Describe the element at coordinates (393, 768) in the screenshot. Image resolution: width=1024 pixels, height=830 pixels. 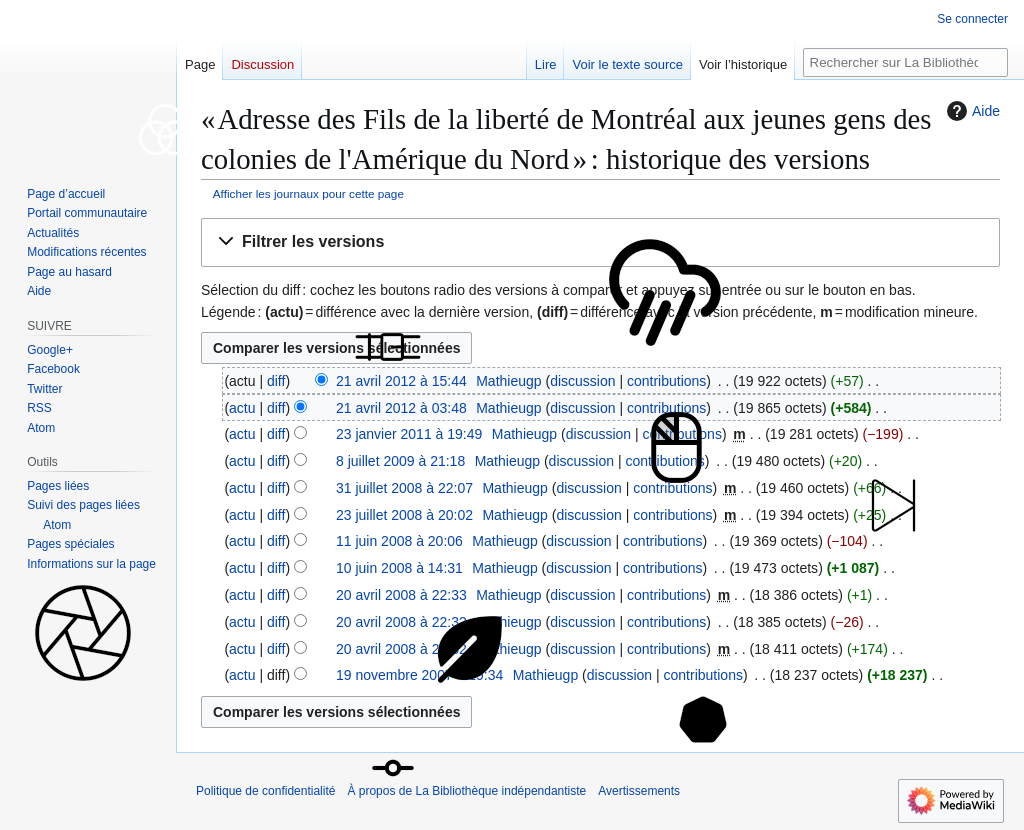
I see `view commit history on current branch` at that location.